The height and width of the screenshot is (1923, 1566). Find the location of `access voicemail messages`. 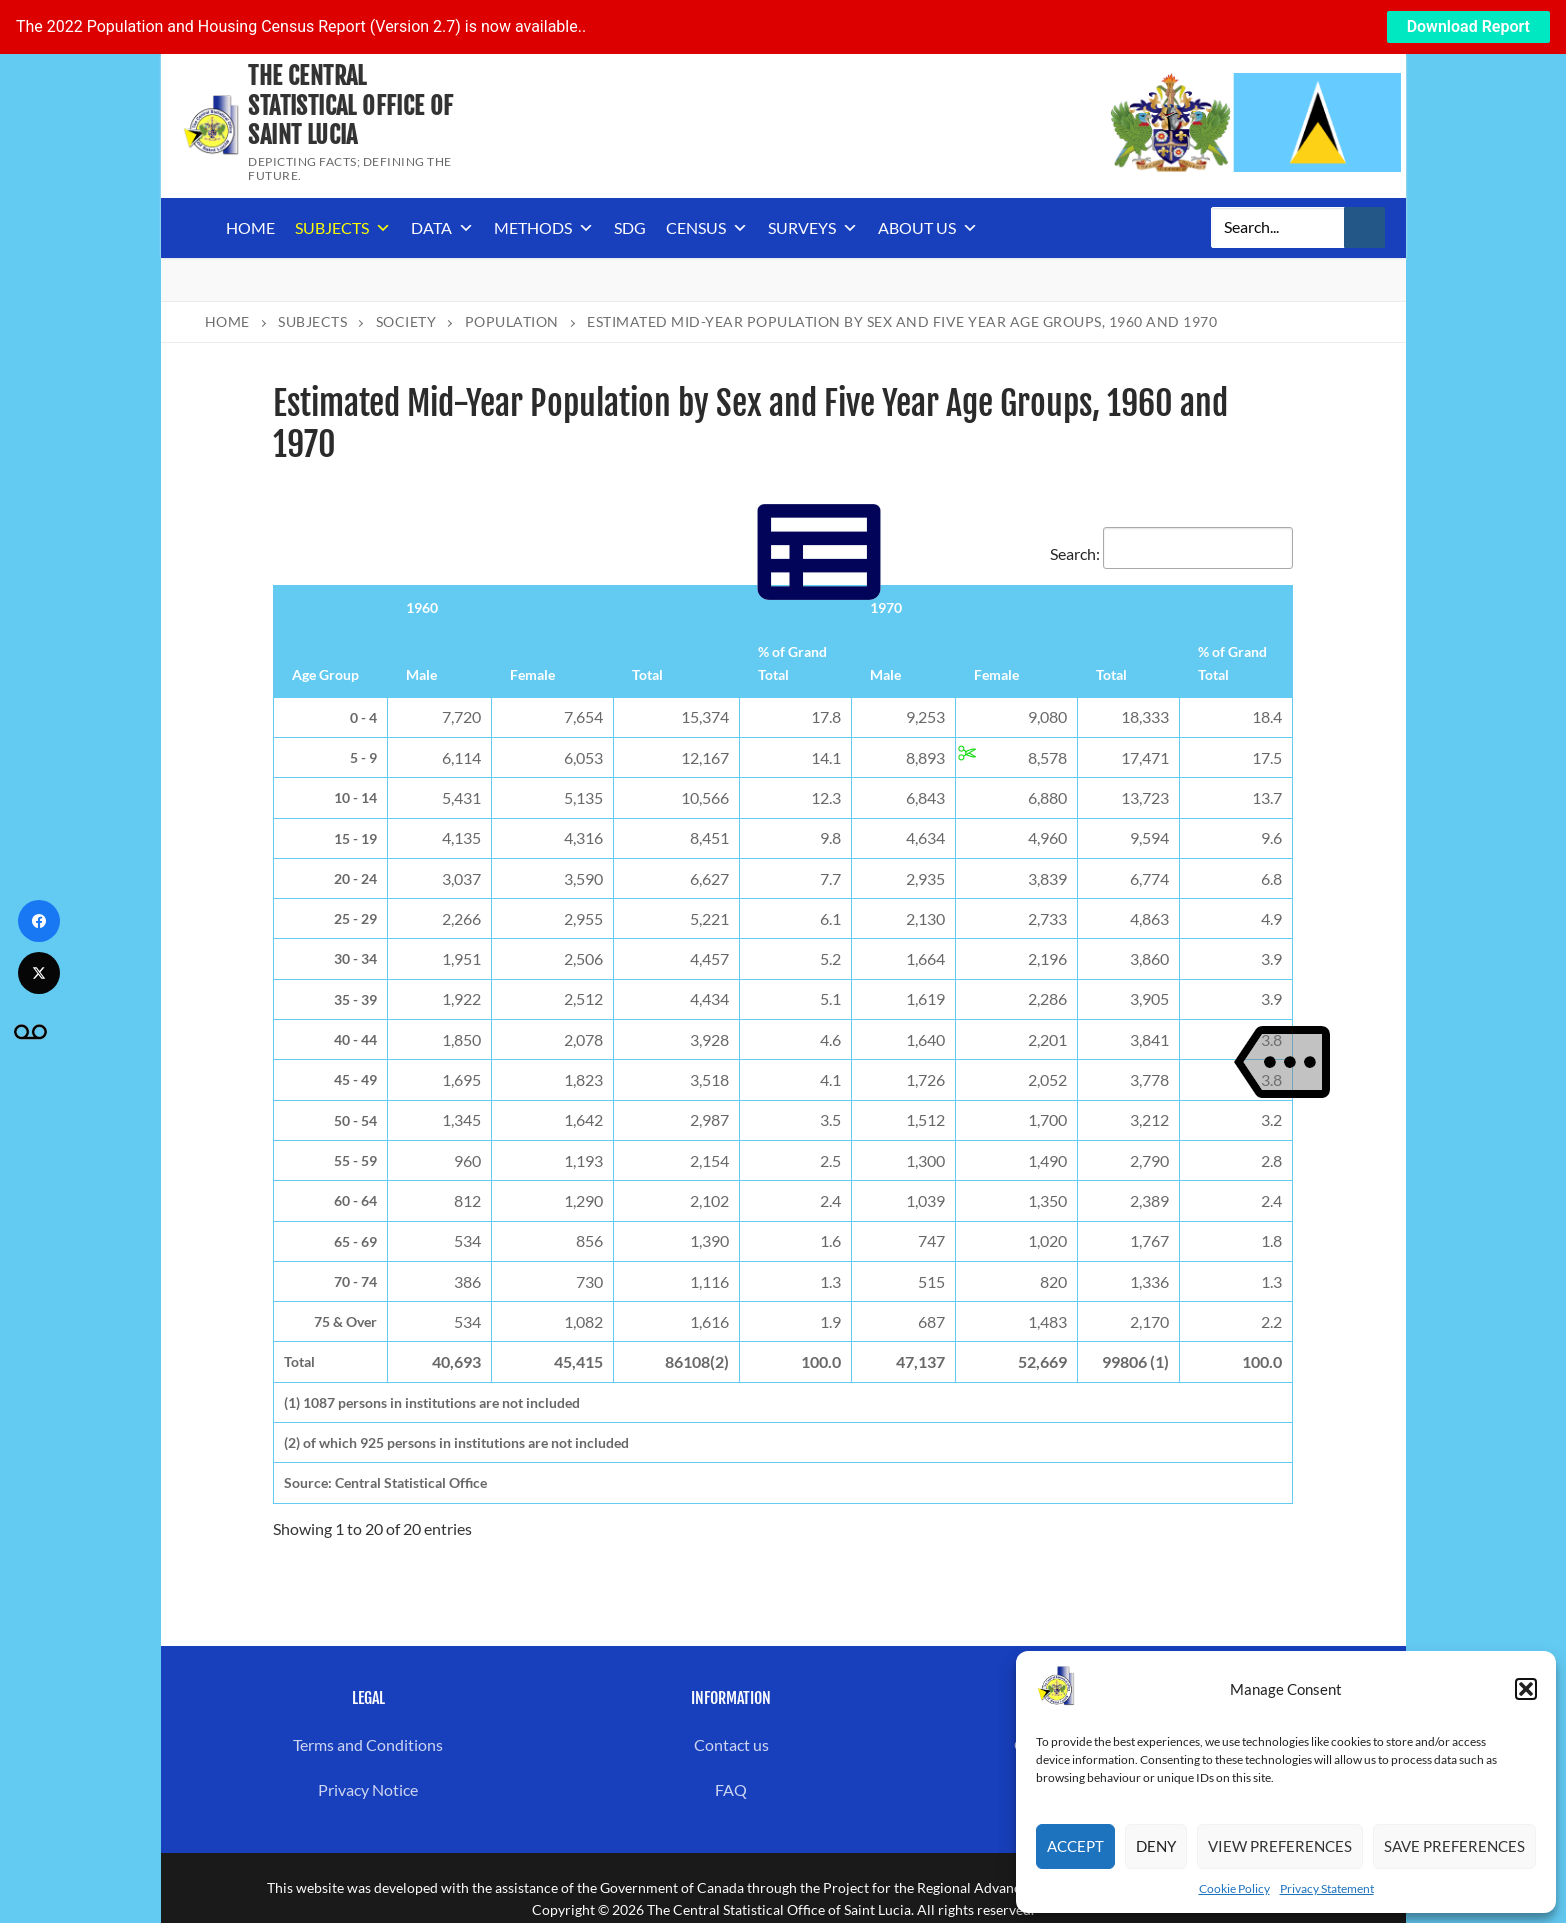

access voicemail messages is located at coordinates (30, 1032).